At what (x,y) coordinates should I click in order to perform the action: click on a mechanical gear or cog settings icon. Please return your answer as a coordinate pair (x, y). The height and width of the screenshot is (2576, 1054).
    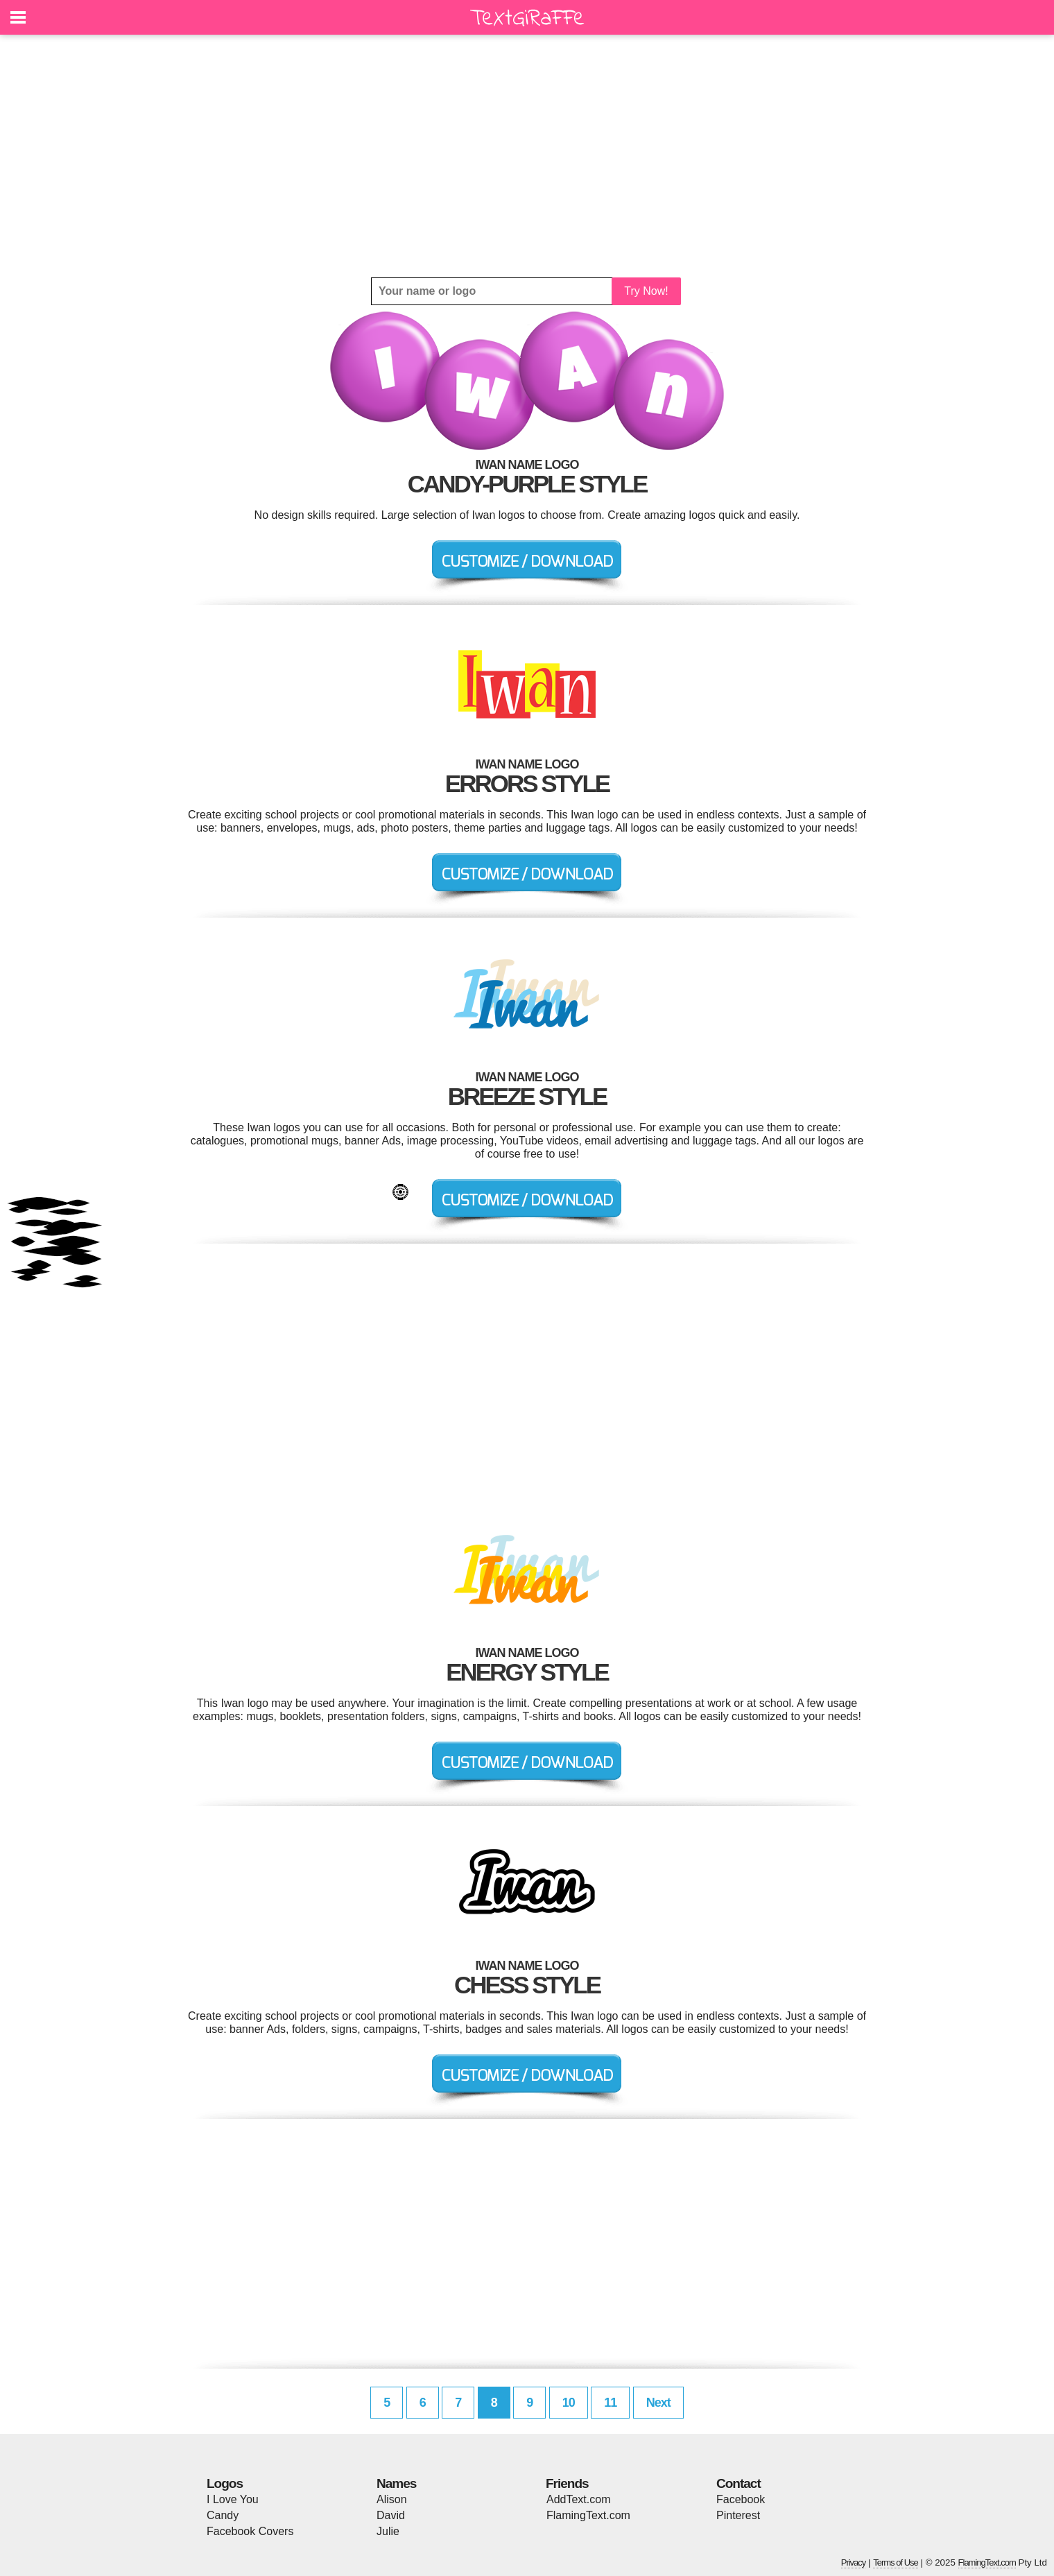
    Looking at the image, I should click on (400, 1192).